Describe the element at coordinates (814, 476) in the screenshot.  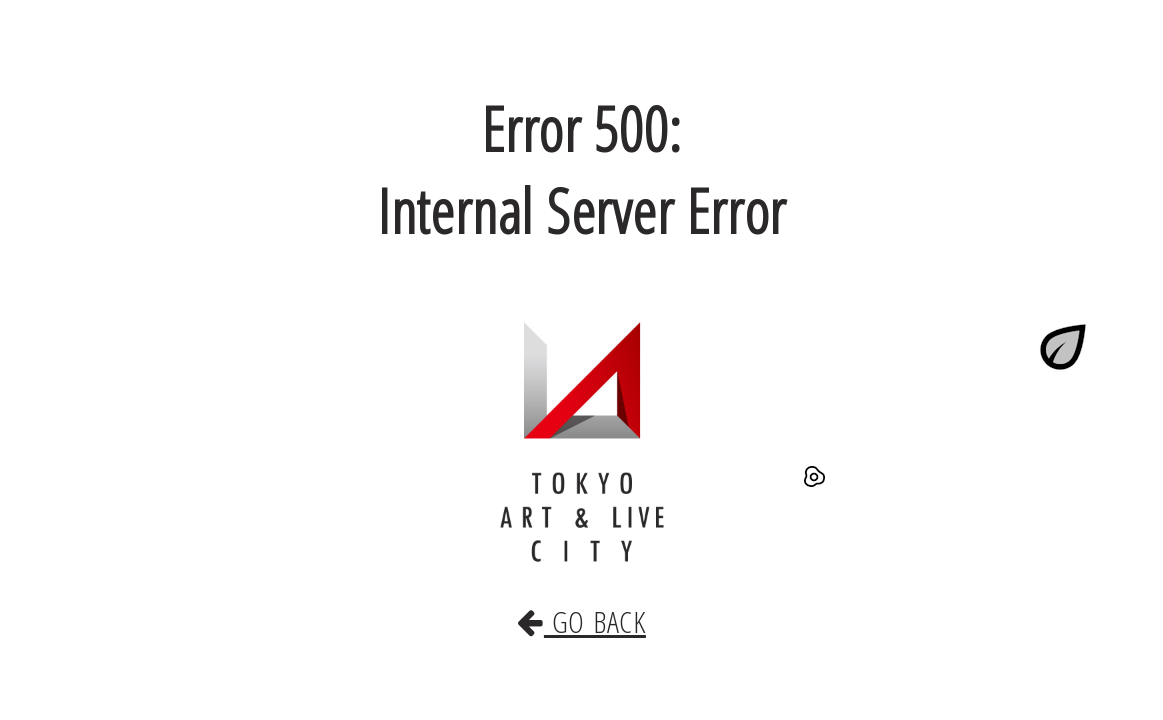
I see `access breakfast or morning meal recipes` at that location.